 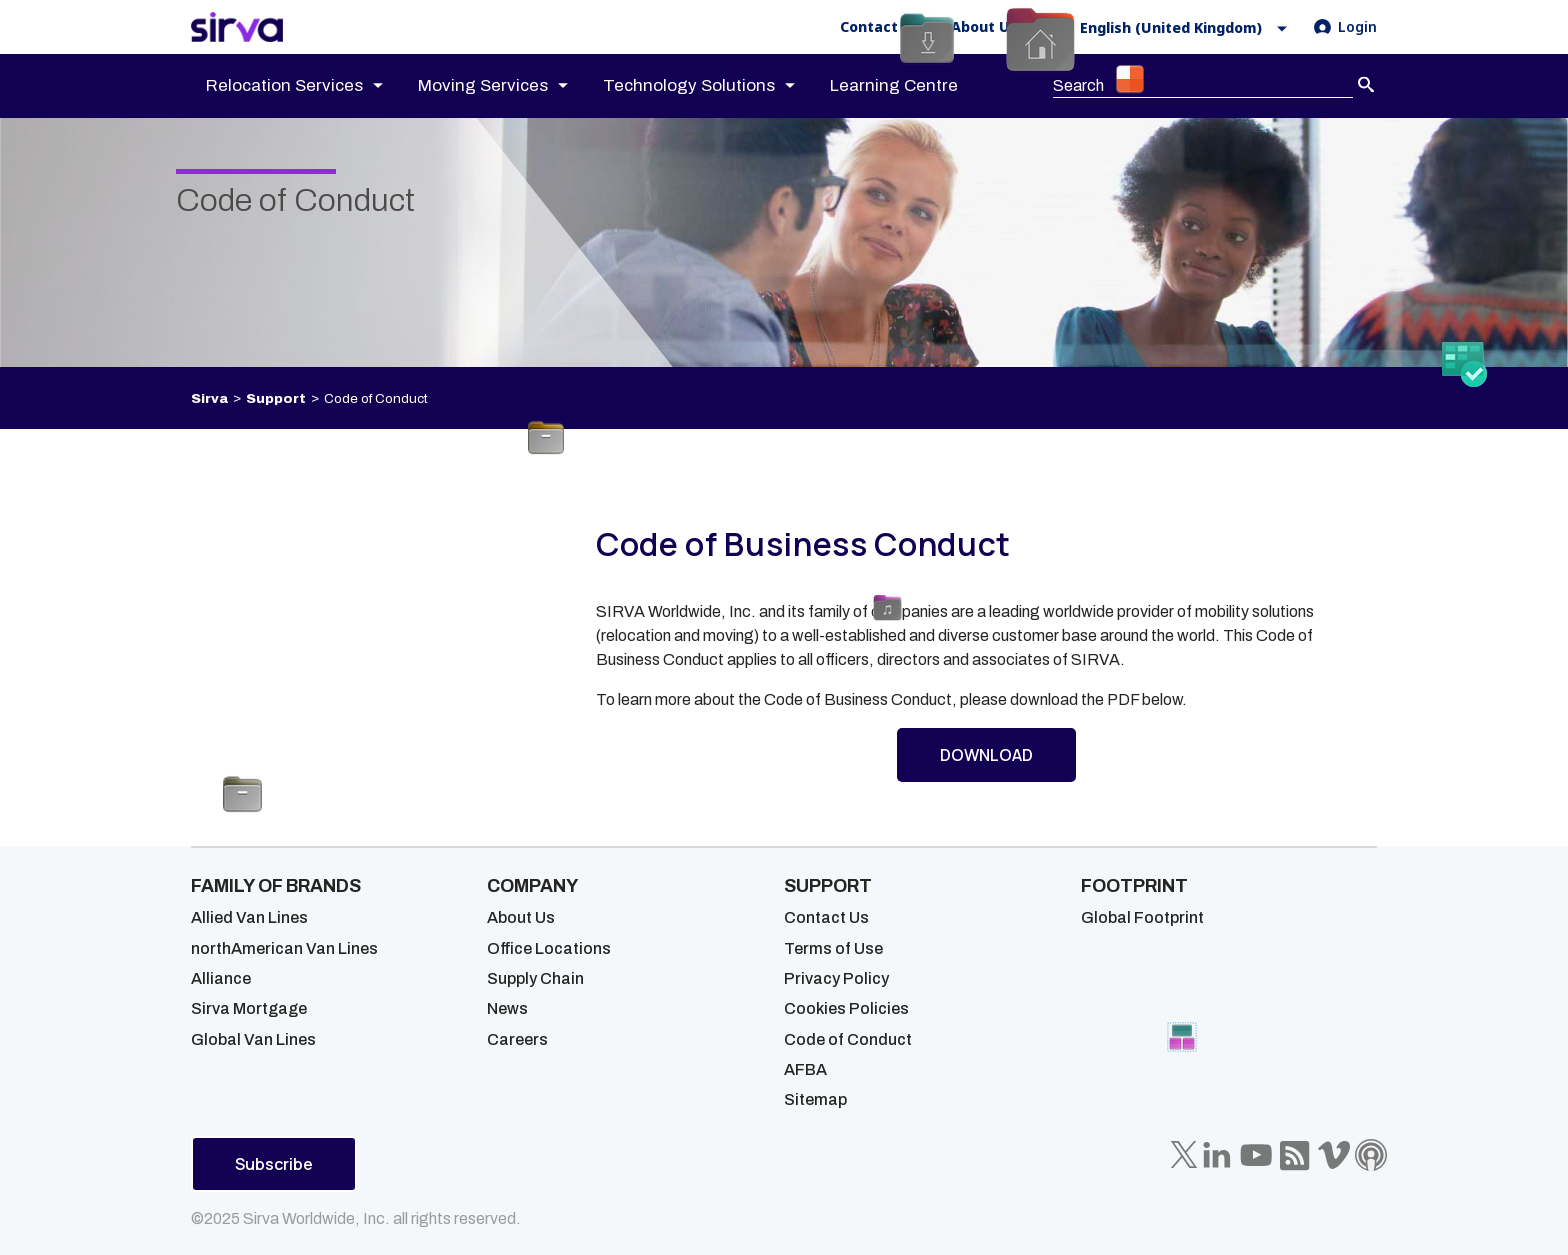 I want to click on open the file manager app, so click(x=242, y=793).